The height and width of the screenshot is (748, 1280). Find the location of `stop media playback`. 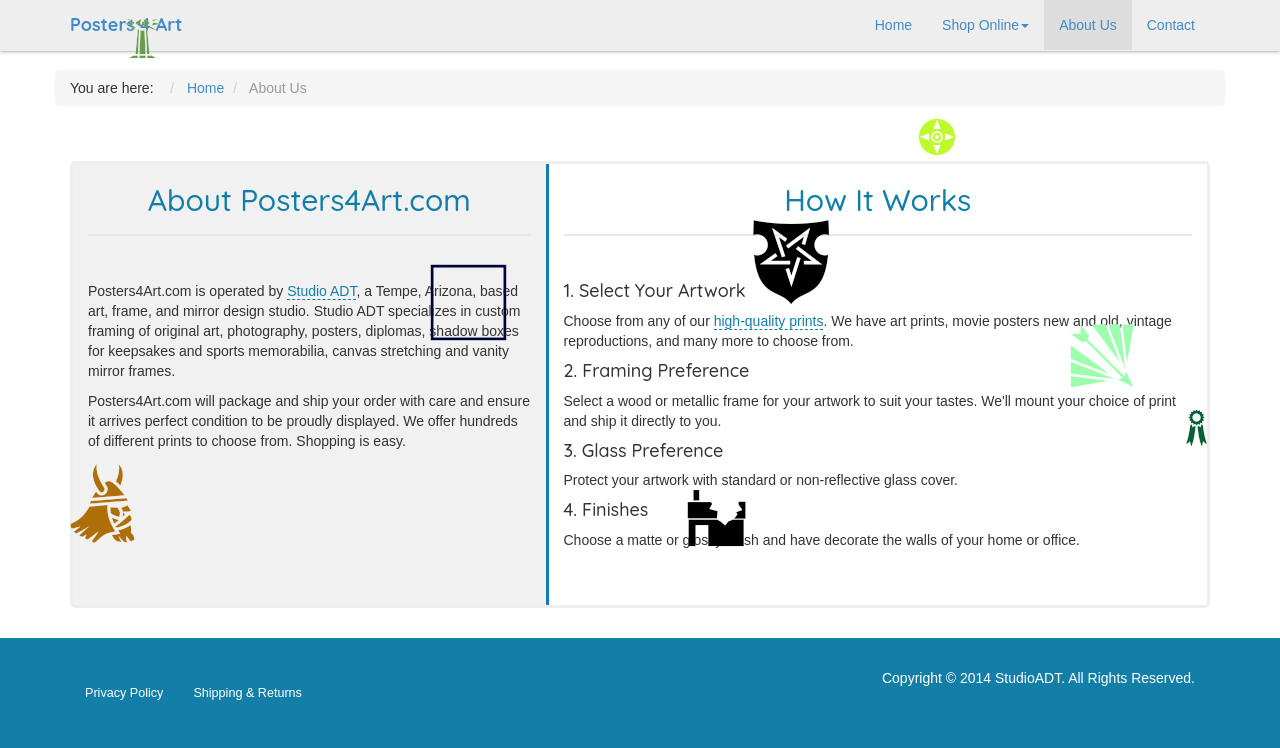

stop media playback is located at coordinates (468, 302).